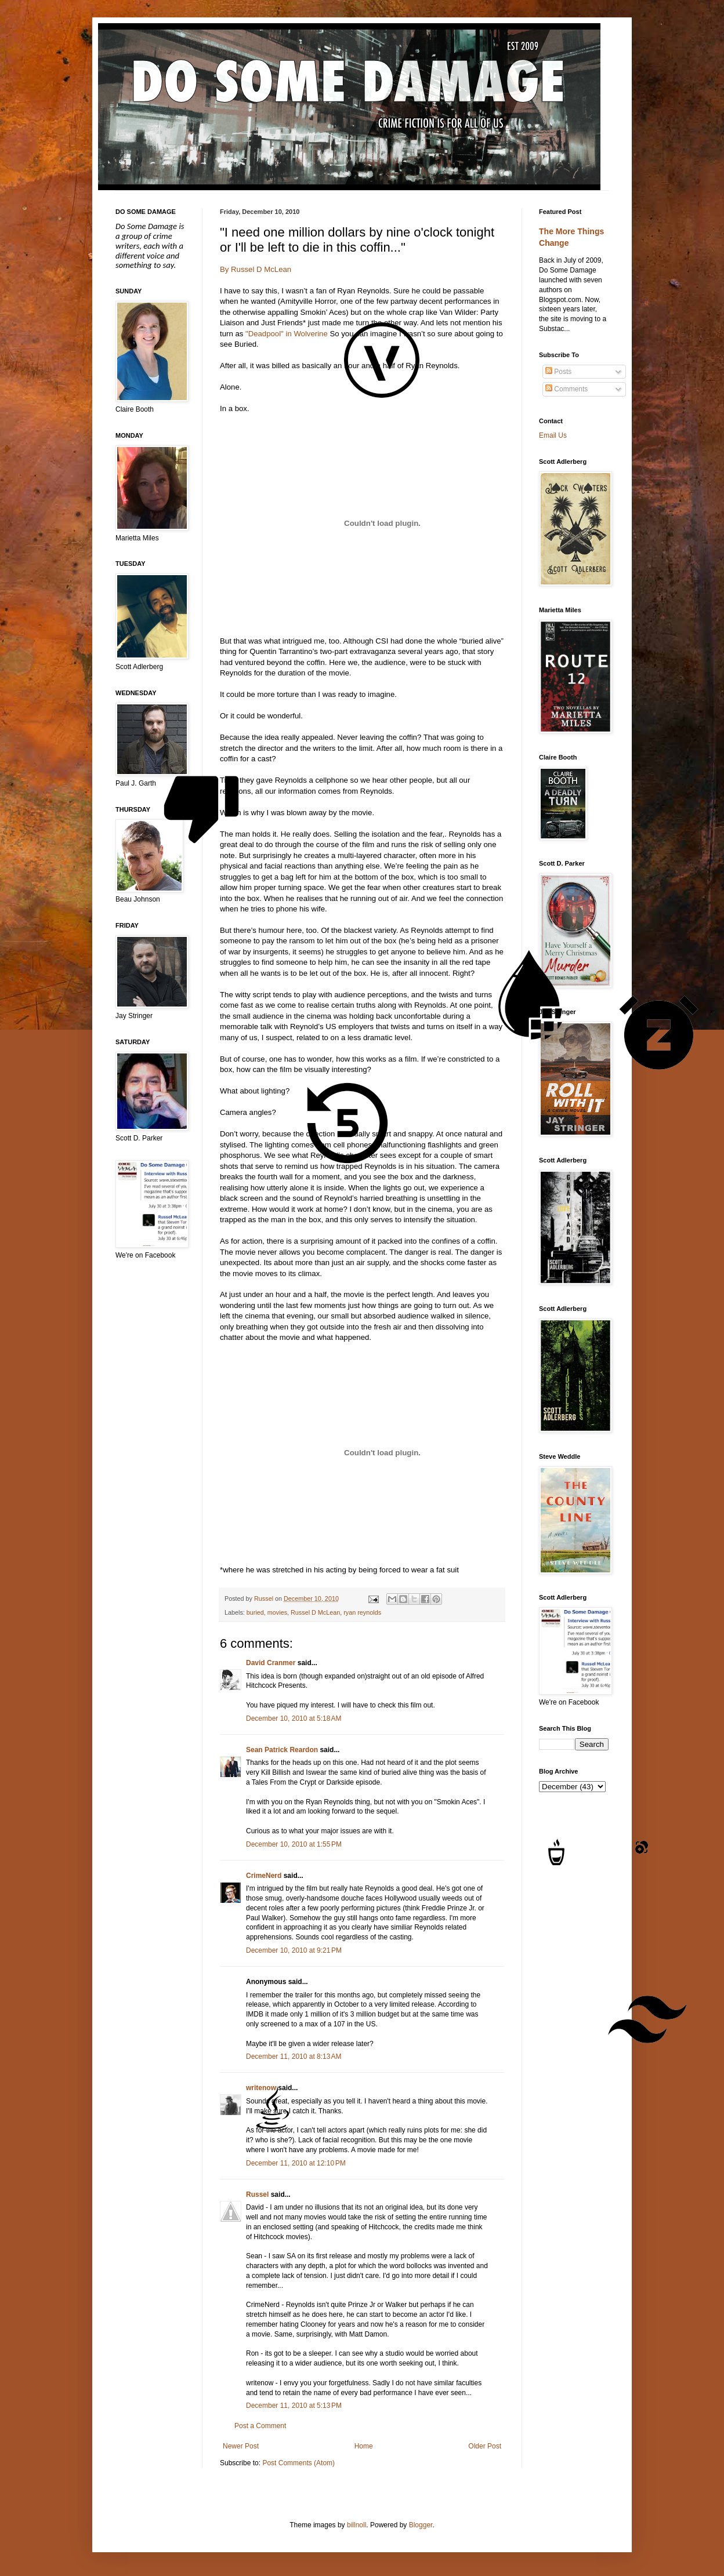  What do you see at coordinates (201, 806) in the screenshot?
I see `dislike or downvote content` at bounding box center [201, 806].